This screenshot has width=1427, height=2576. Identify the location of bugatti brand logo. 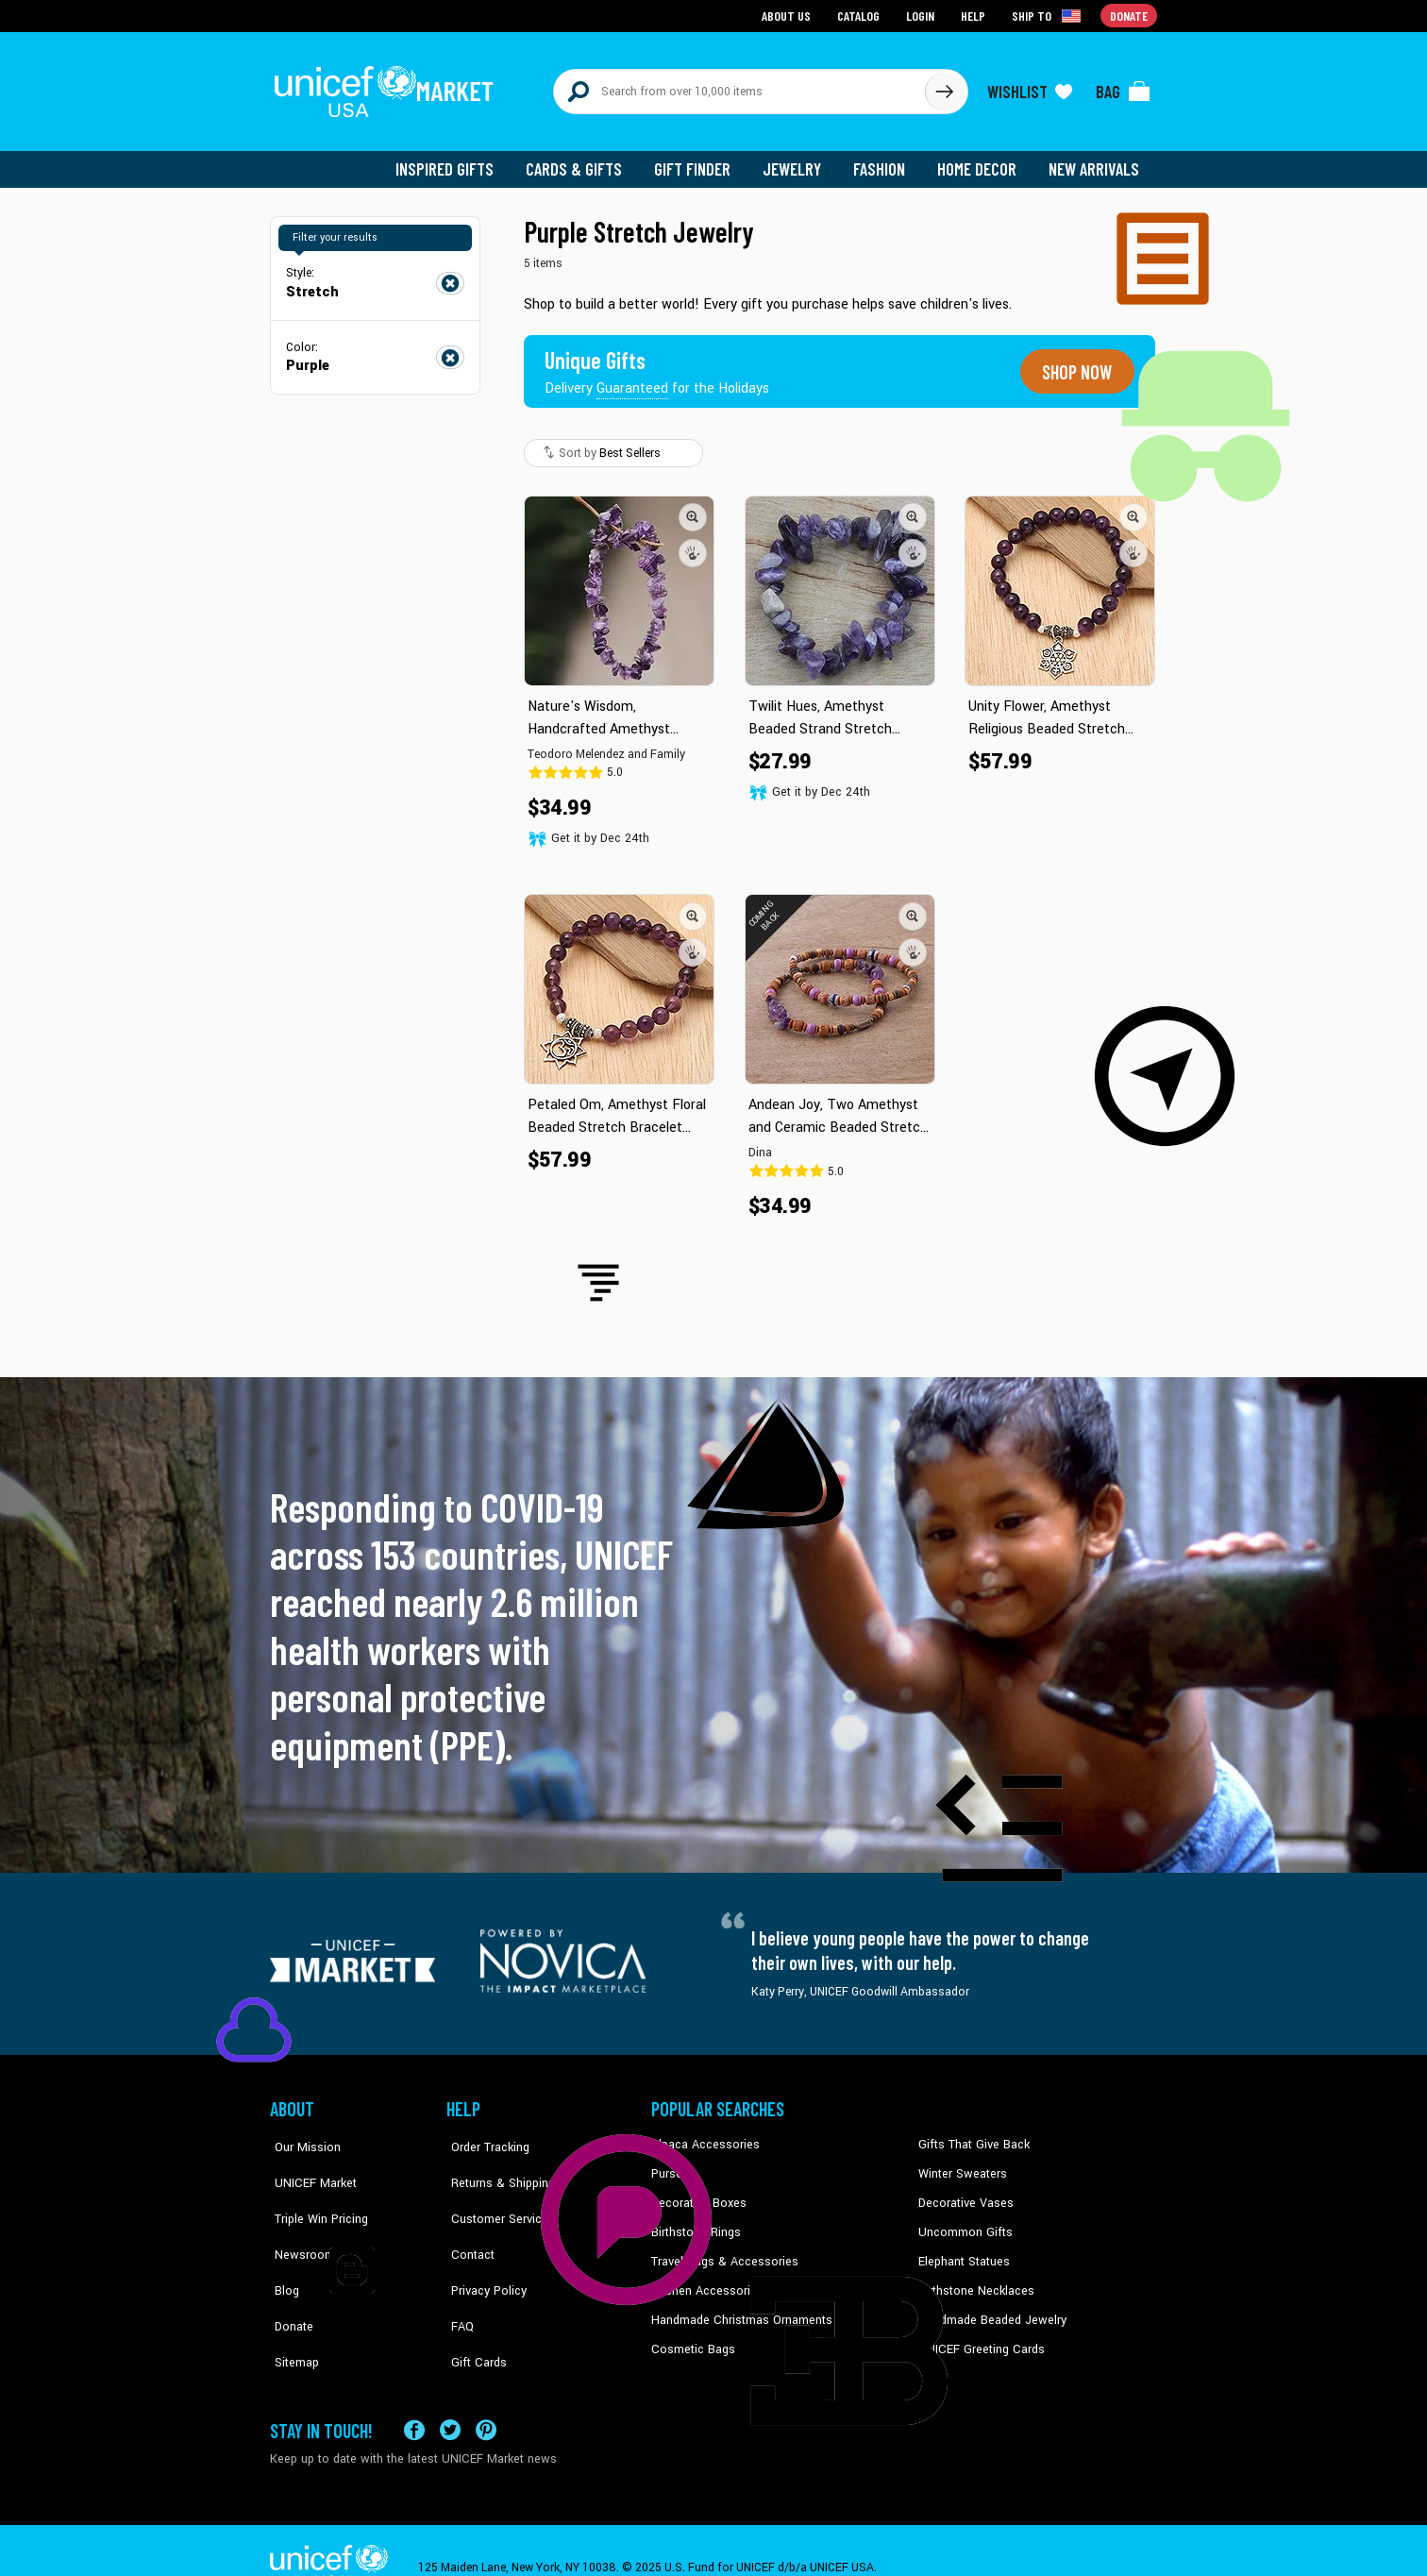
(848, 2350).